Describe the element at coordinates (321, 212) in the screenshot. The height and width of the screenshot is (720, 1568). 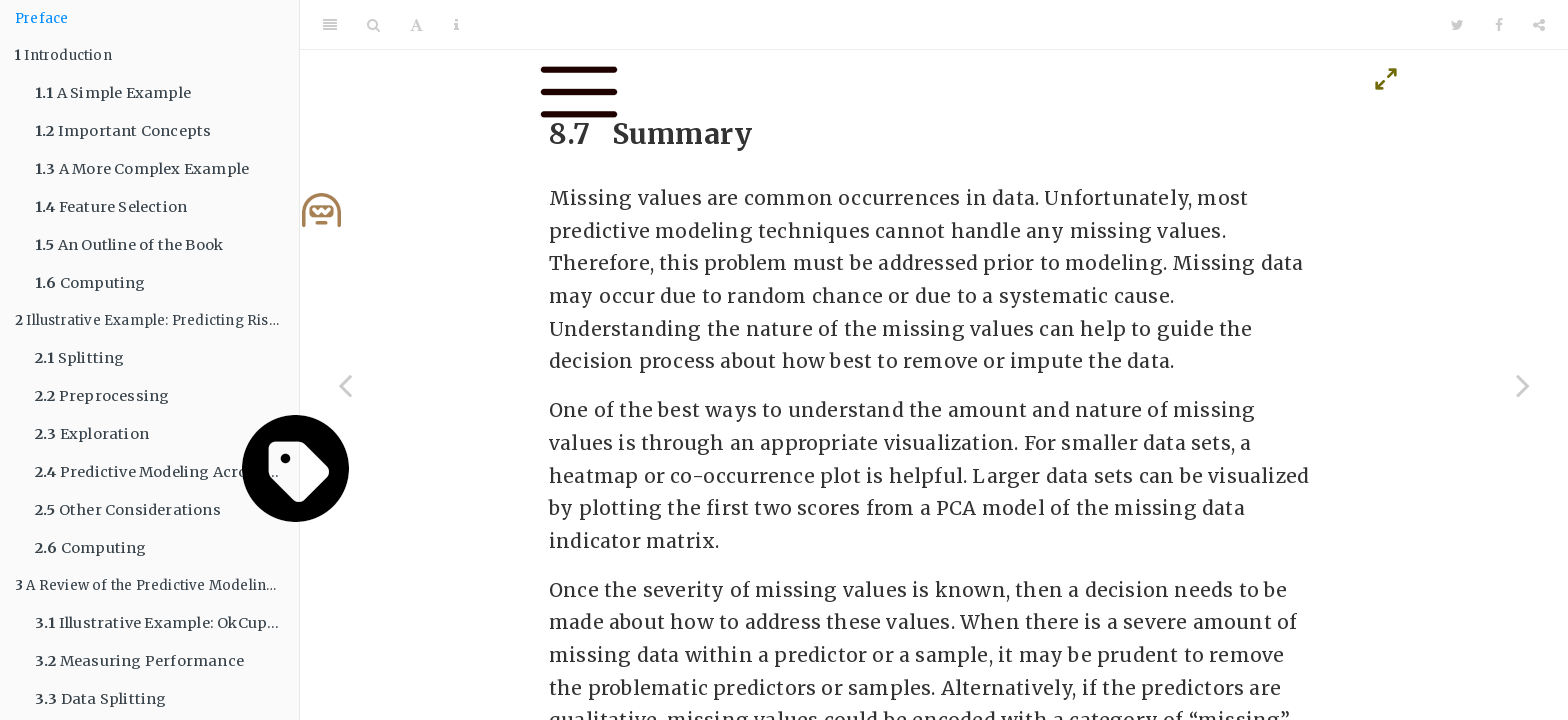
I see `access GitHub's Hubot automation bot` at that location.